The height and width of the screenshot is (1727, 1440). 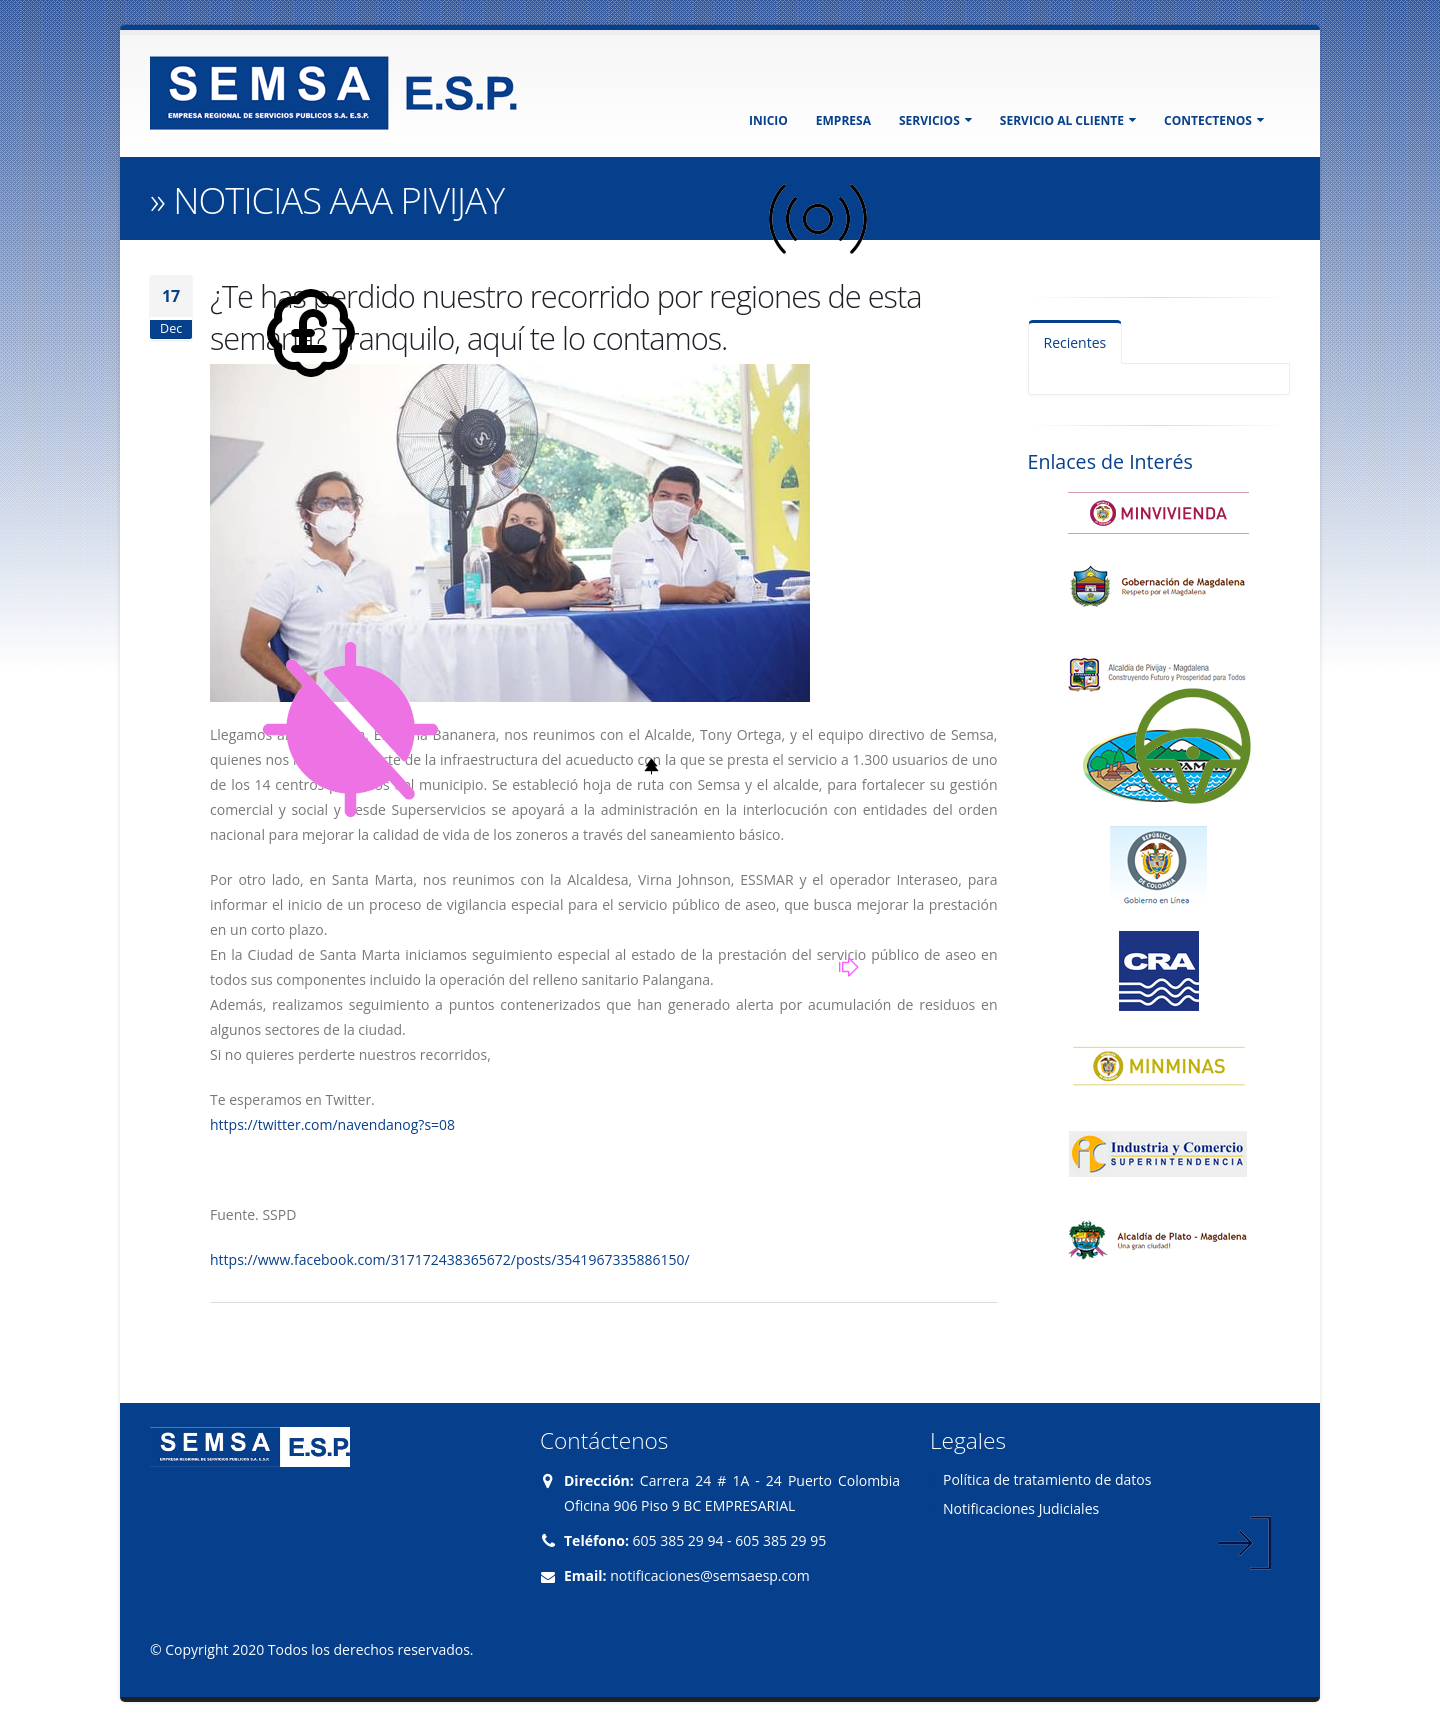 What do you see at coordinates (651, 766) in the screenshot?
I see `indicates a park or nature area on a map` at bounding box center [651, 766].